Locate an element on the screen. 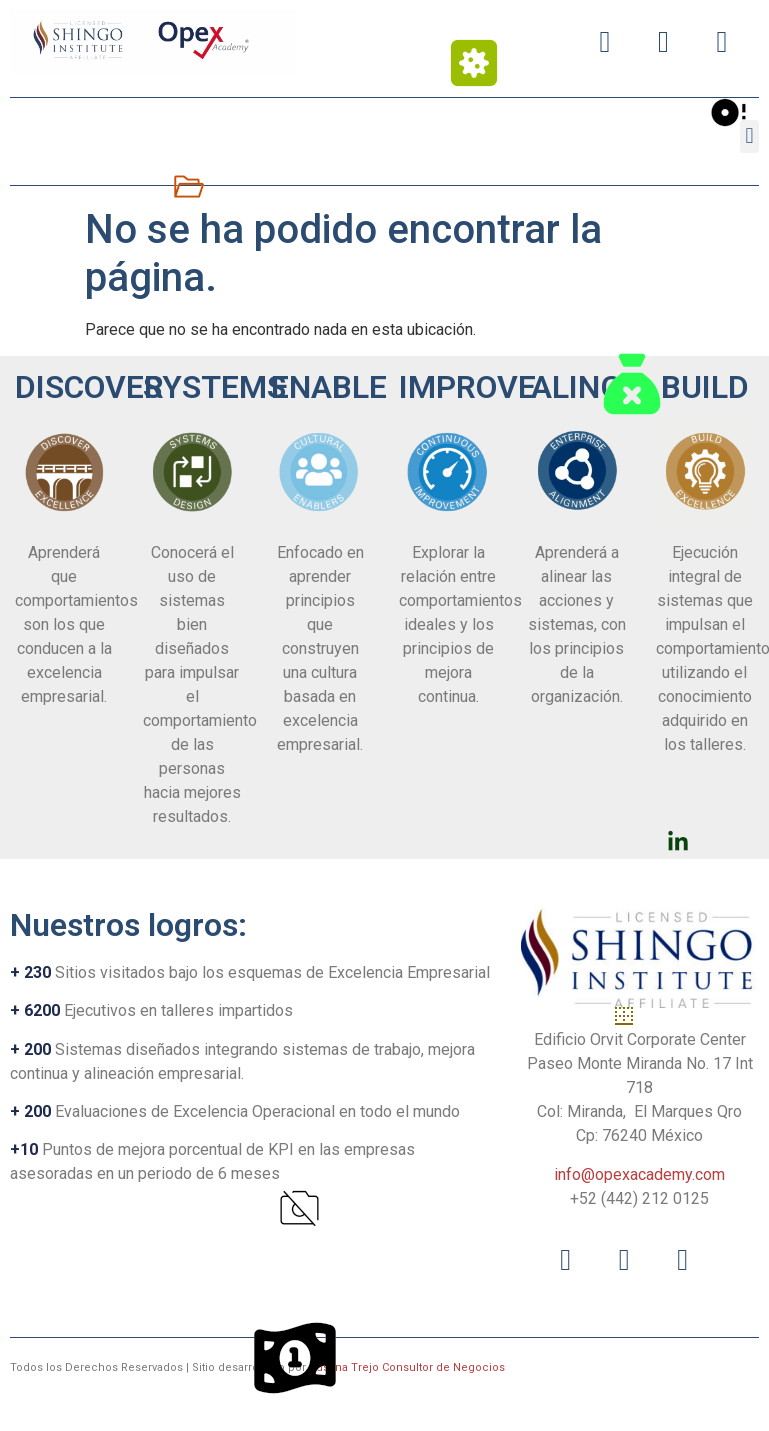 The image size is (769, 1431). indicates storage disc is full is located at coordinates (728, 112).